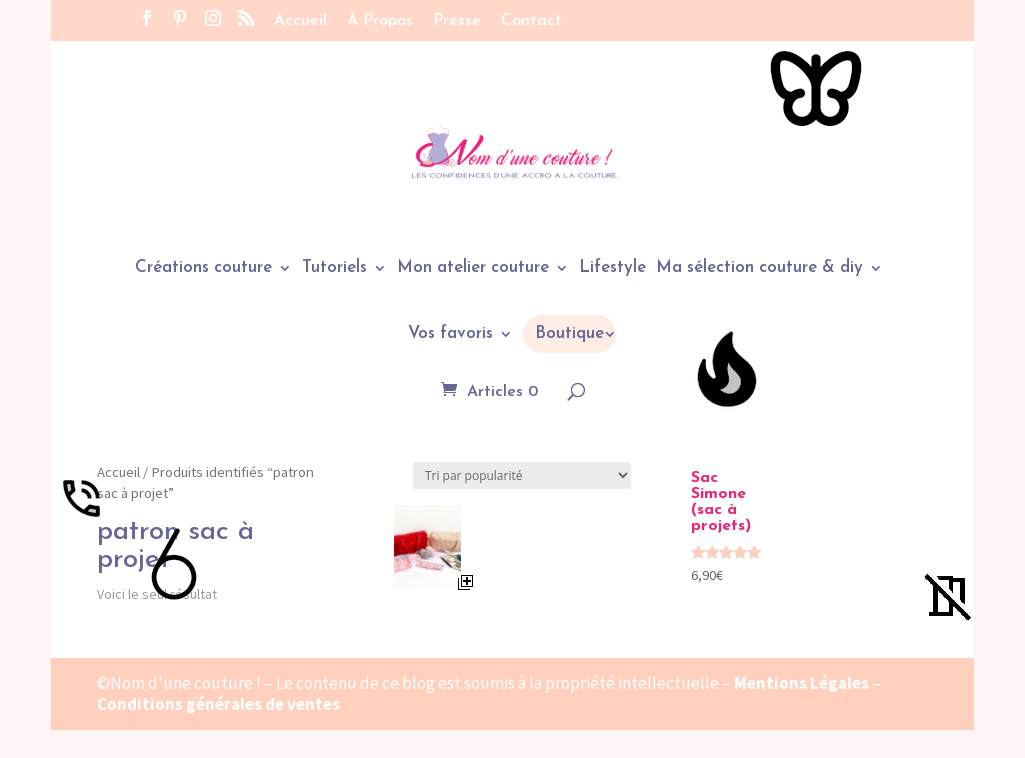 This screenshot has width=1025, height=758. I want to click on meeting room unavailable, so click(949, 596).